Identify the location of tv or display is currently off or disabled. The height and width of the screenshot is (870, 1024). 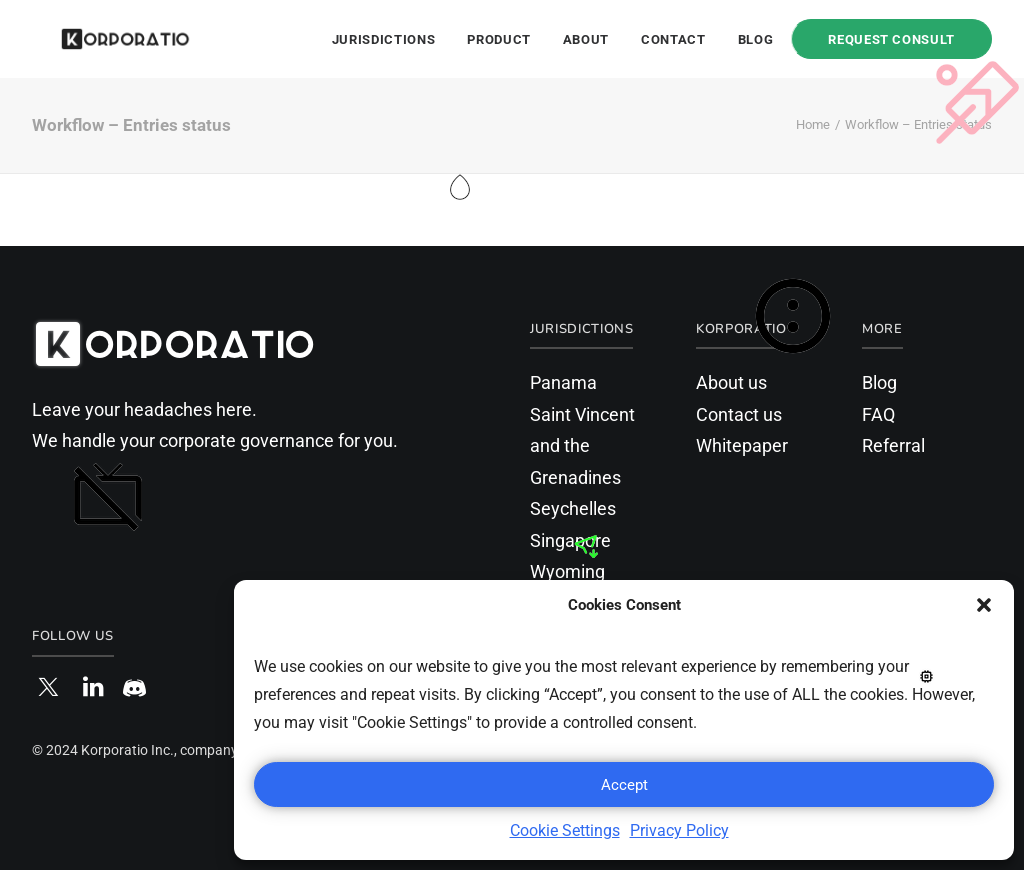
(108, 497).